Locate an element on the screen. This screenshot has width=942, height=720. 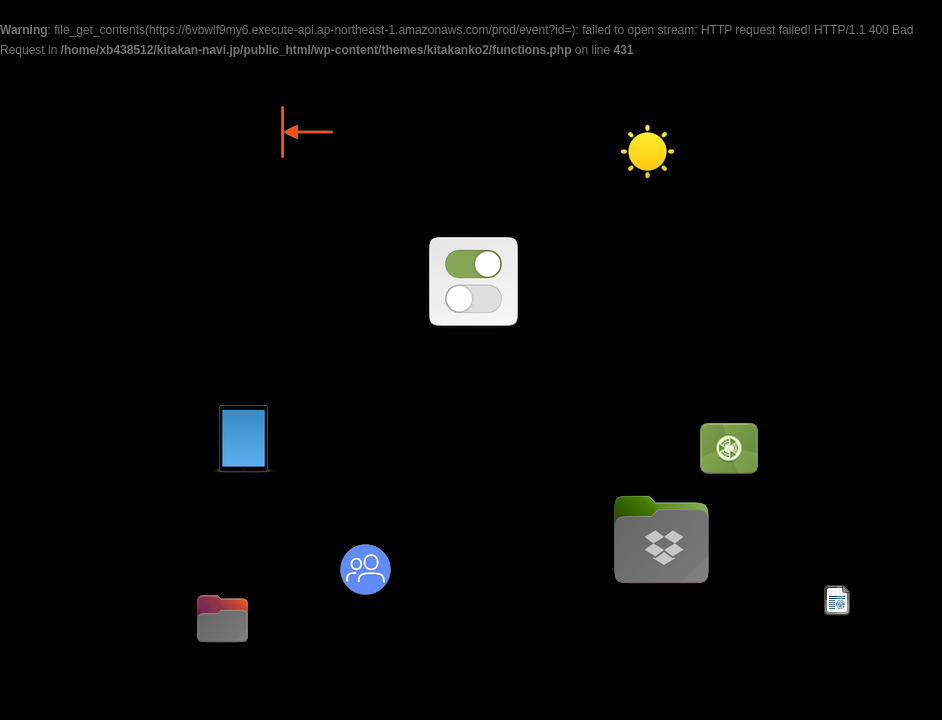
open your dropbox synced folder is located at coordinates (661, 539).